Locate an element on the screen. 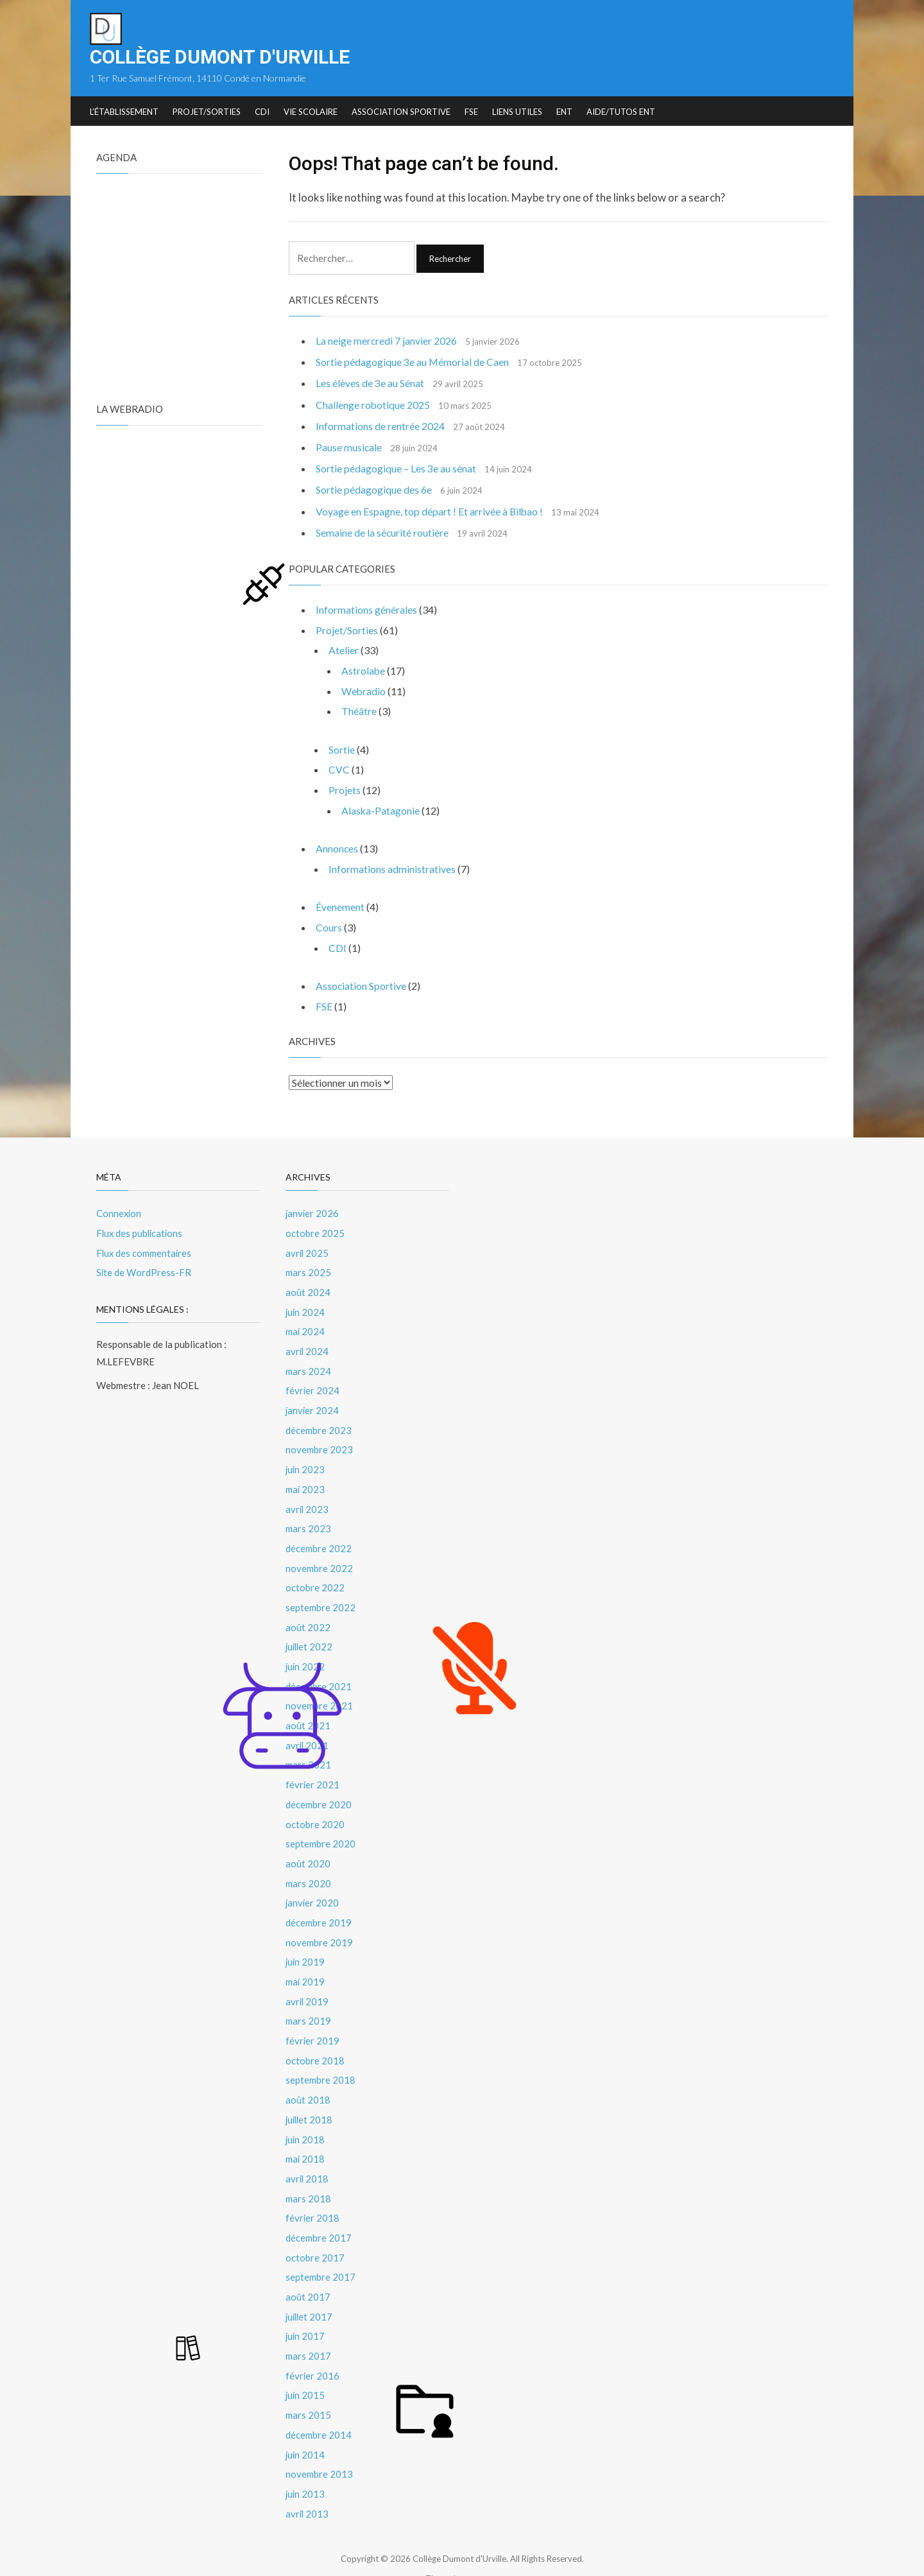 The image size is (924, 2576). microphone is muted is located at coordinates (474, 1668).